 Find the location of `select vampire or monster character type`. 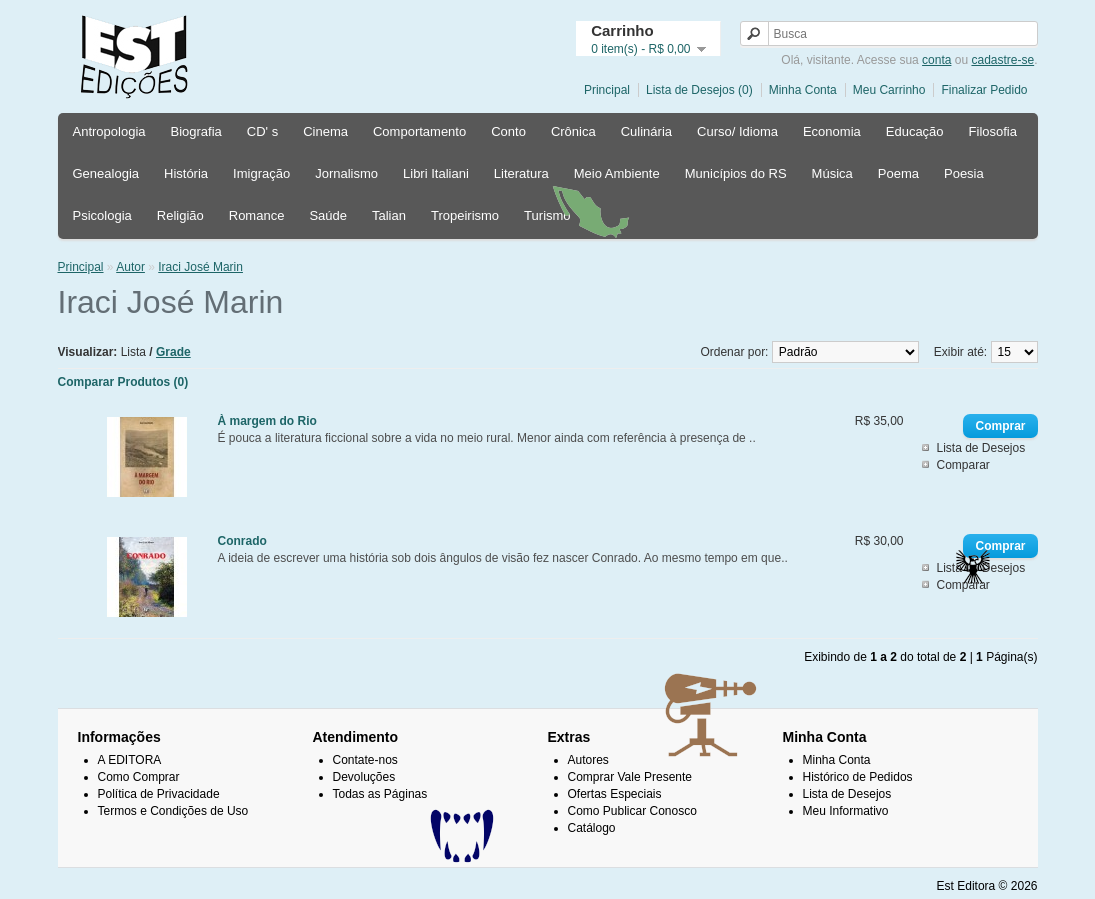

select vampire or monster character type is located at coordinates (462, 836).